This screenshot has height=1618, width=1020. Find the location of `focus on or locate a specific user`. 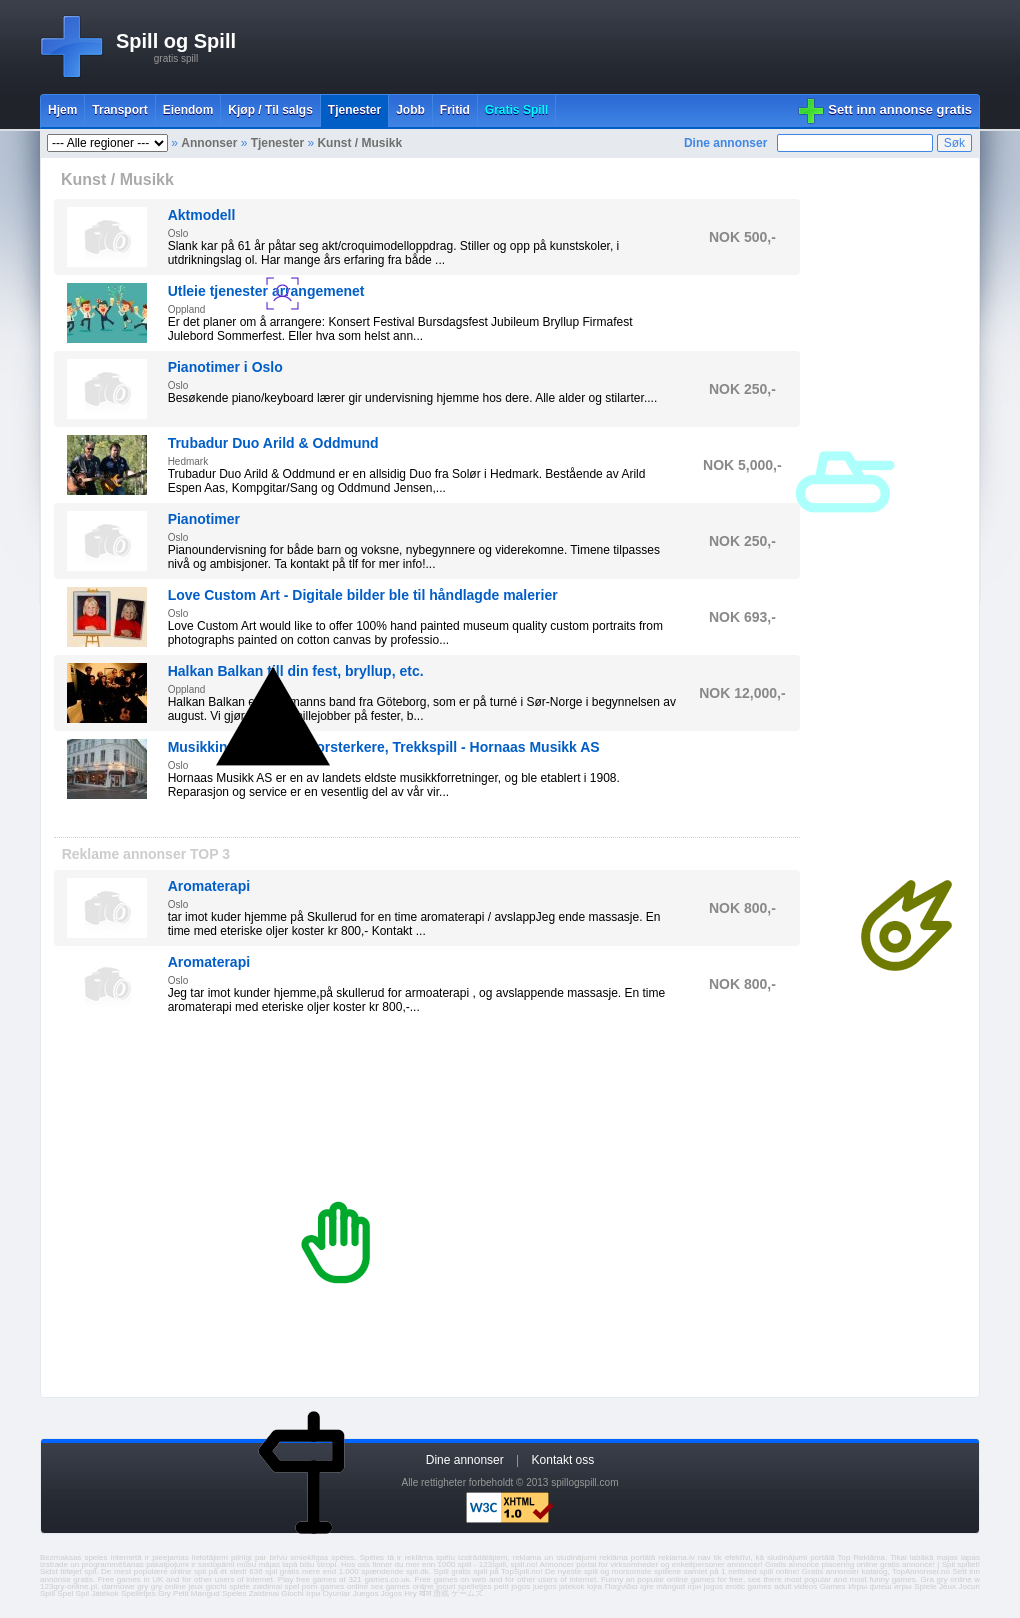

focus on or locate a specific user is located at coordinates (282, 293).